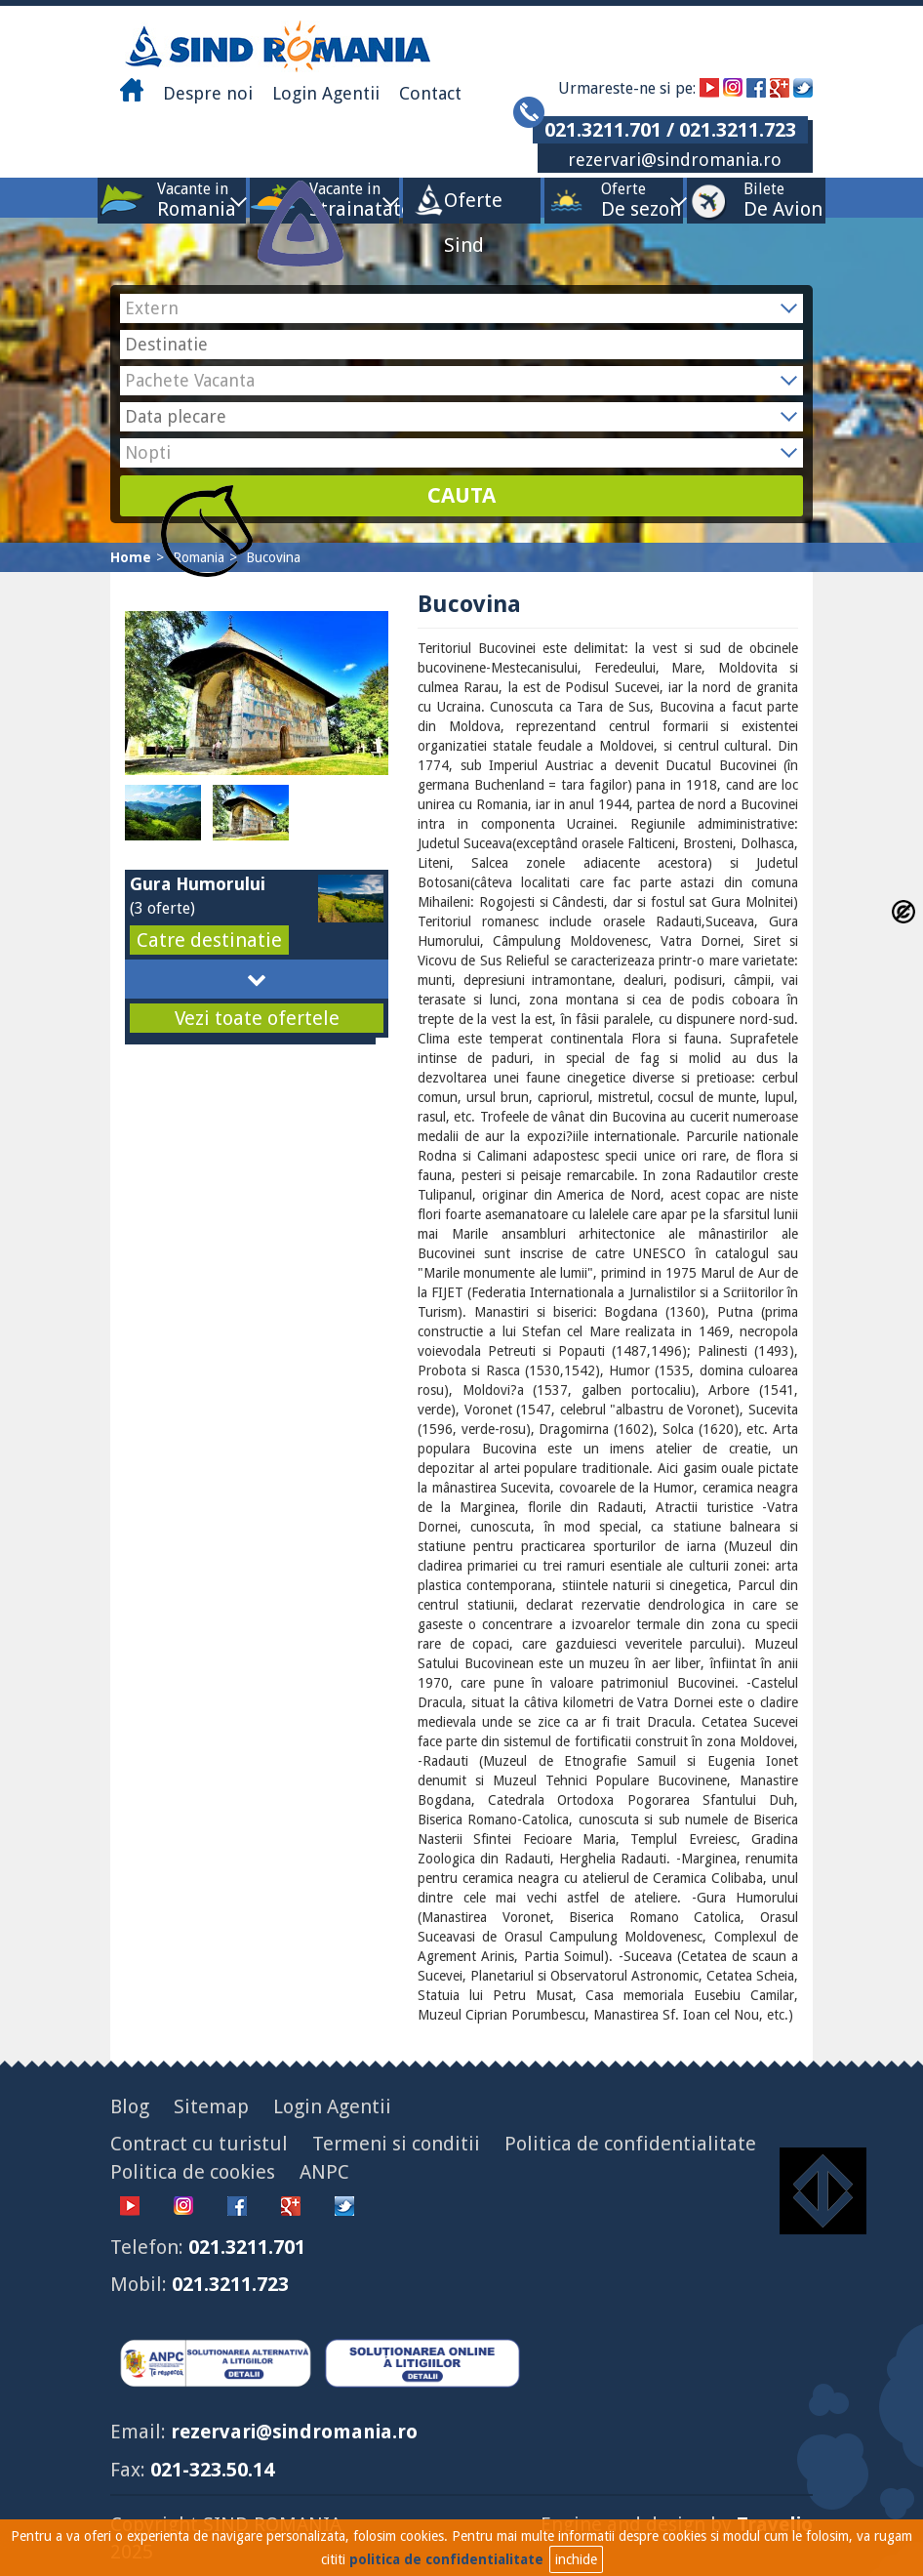 Image resolution: width=923 pixels, height=2576 pixels. Describe the element at coordinates (823, 2190) in the screenshot. I see `são paulo metro official app or website` at that location.